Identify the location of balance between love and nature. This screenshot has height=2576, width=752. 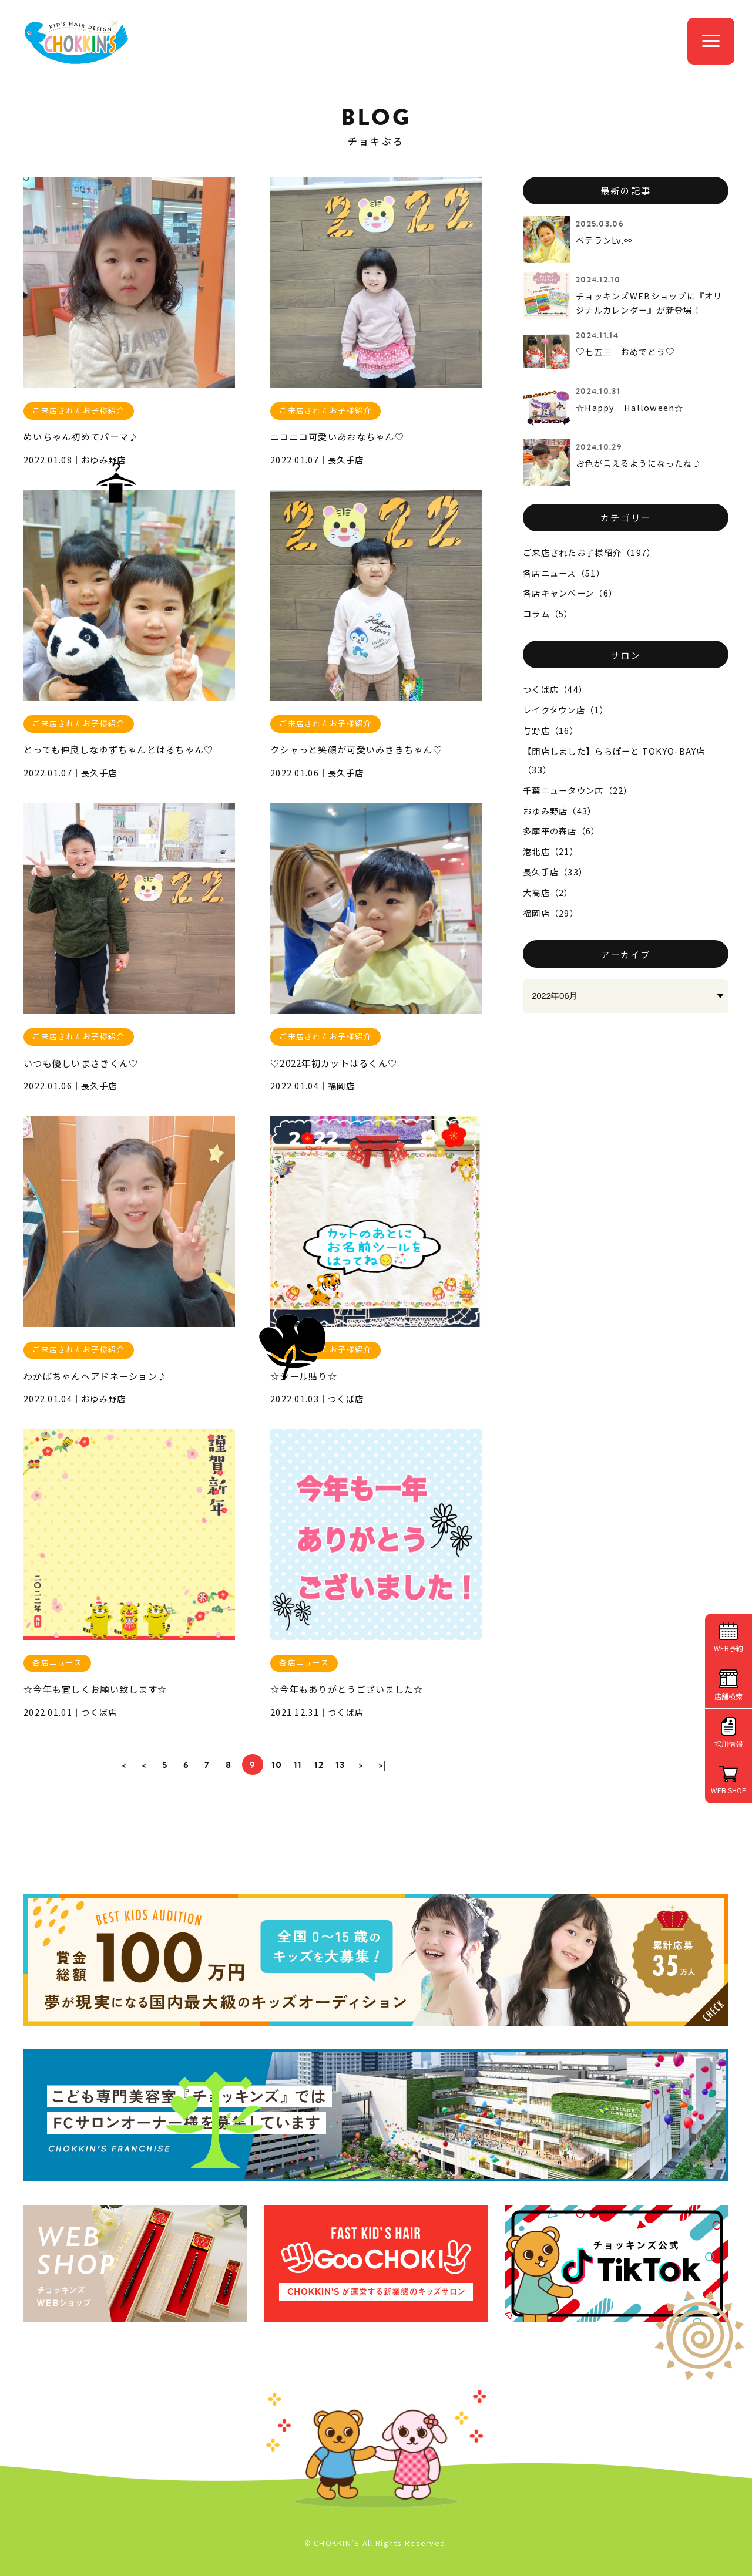
(214, 2119).